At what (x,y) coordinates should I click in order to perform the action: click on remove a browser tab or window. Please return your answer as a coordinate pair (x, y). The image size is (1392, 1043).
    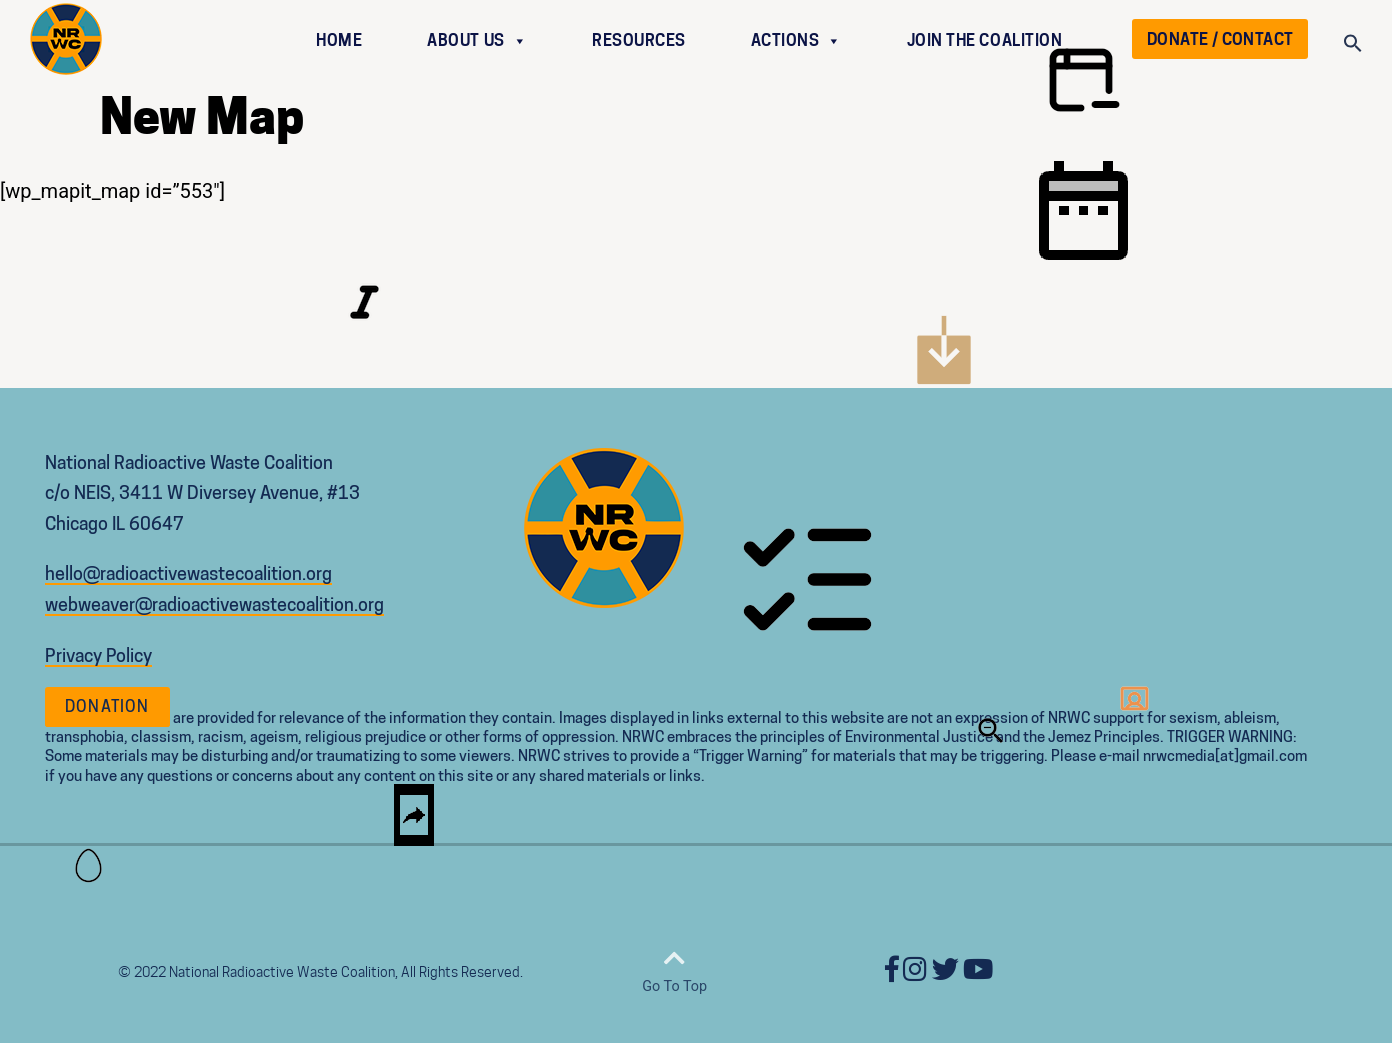
    Looking at the image, I should click on (1081, 80).